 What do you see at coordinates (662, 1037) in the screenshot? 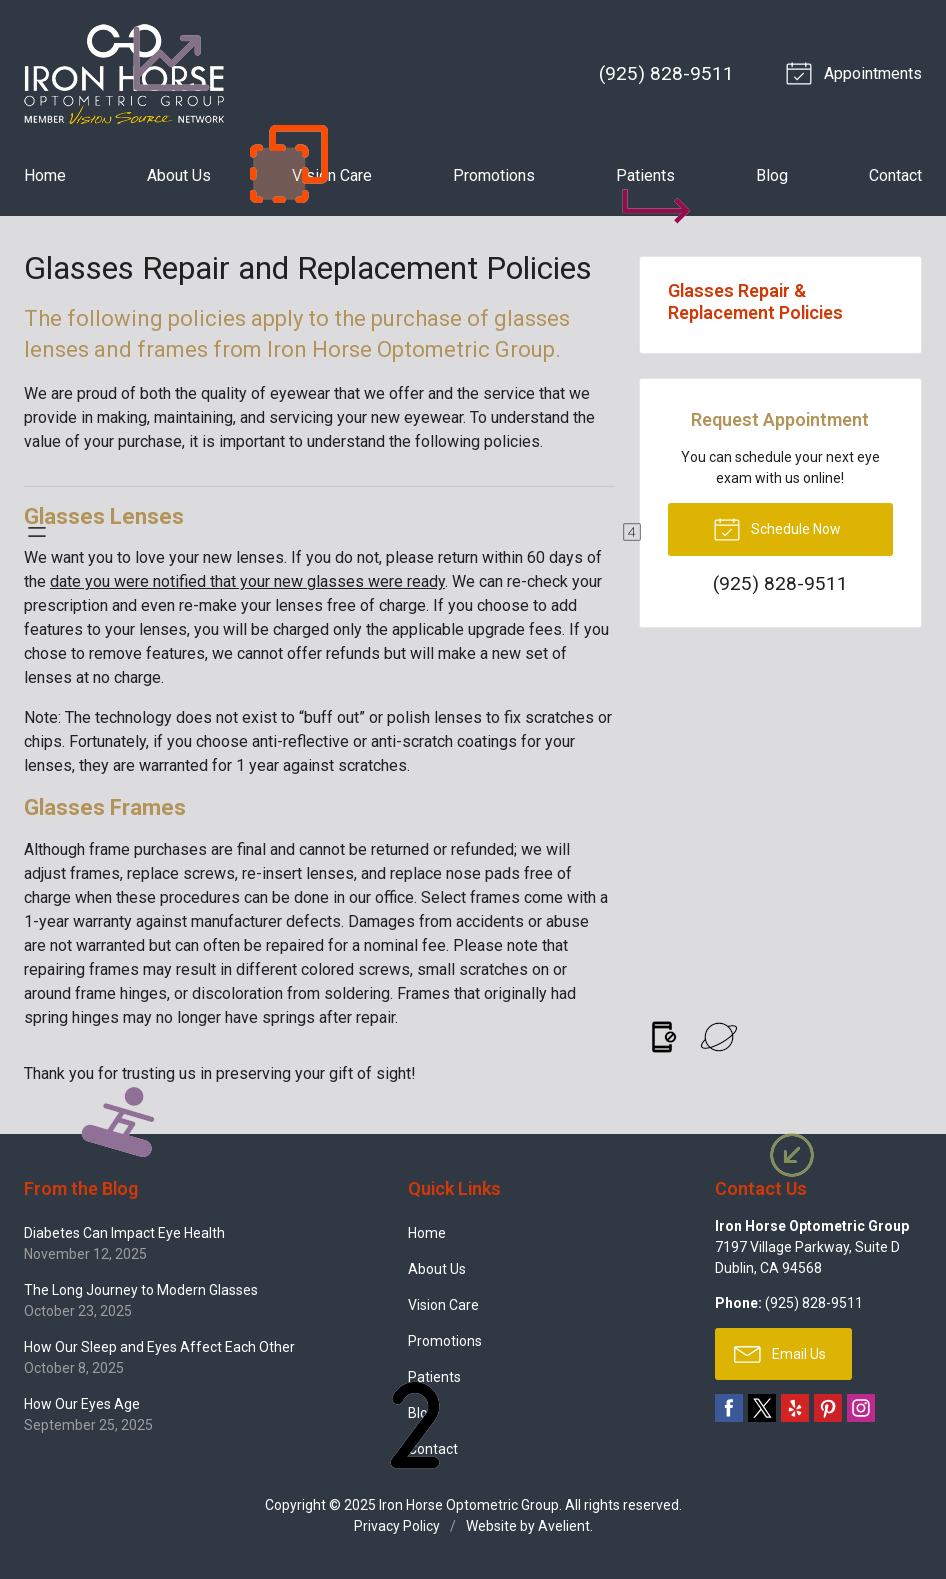
I see `block or restrict an app` at bounding box center [662, 1037].